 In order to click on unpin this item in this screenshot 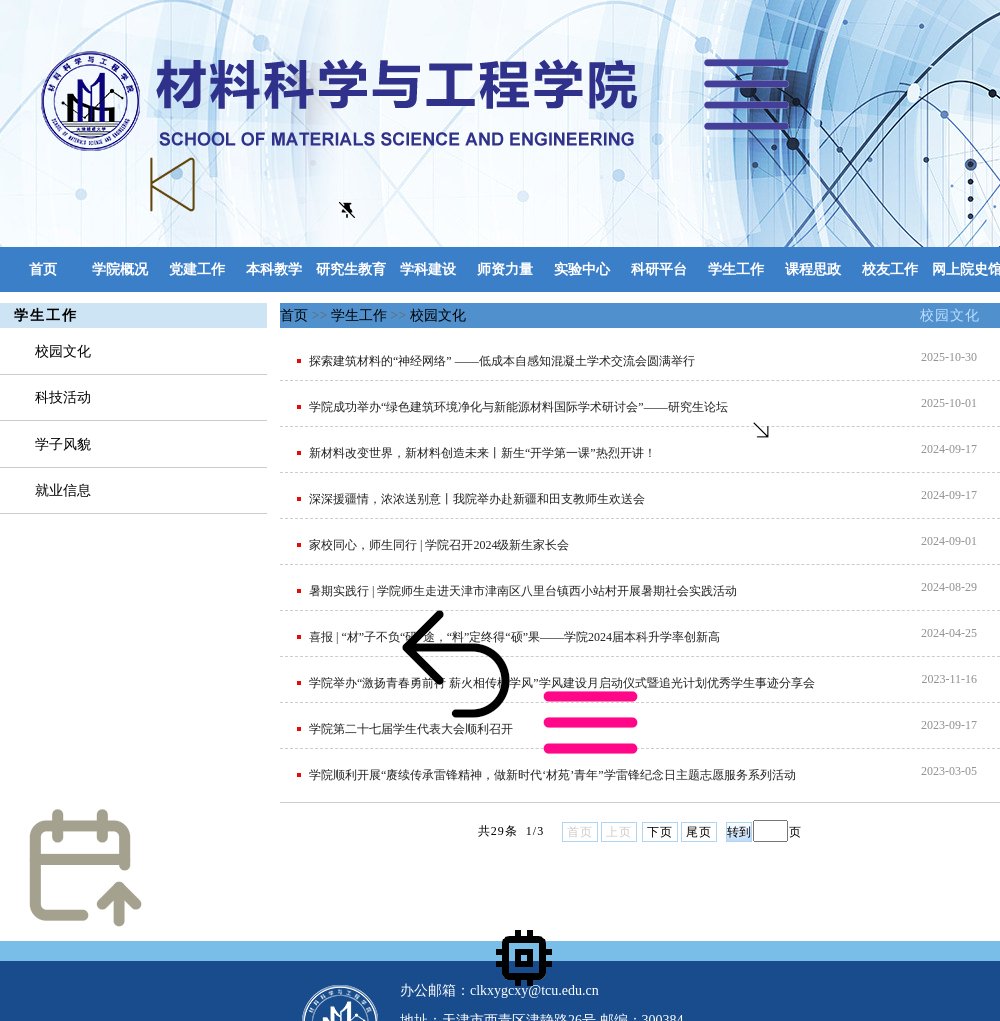, I will do `click(347, 210)`.